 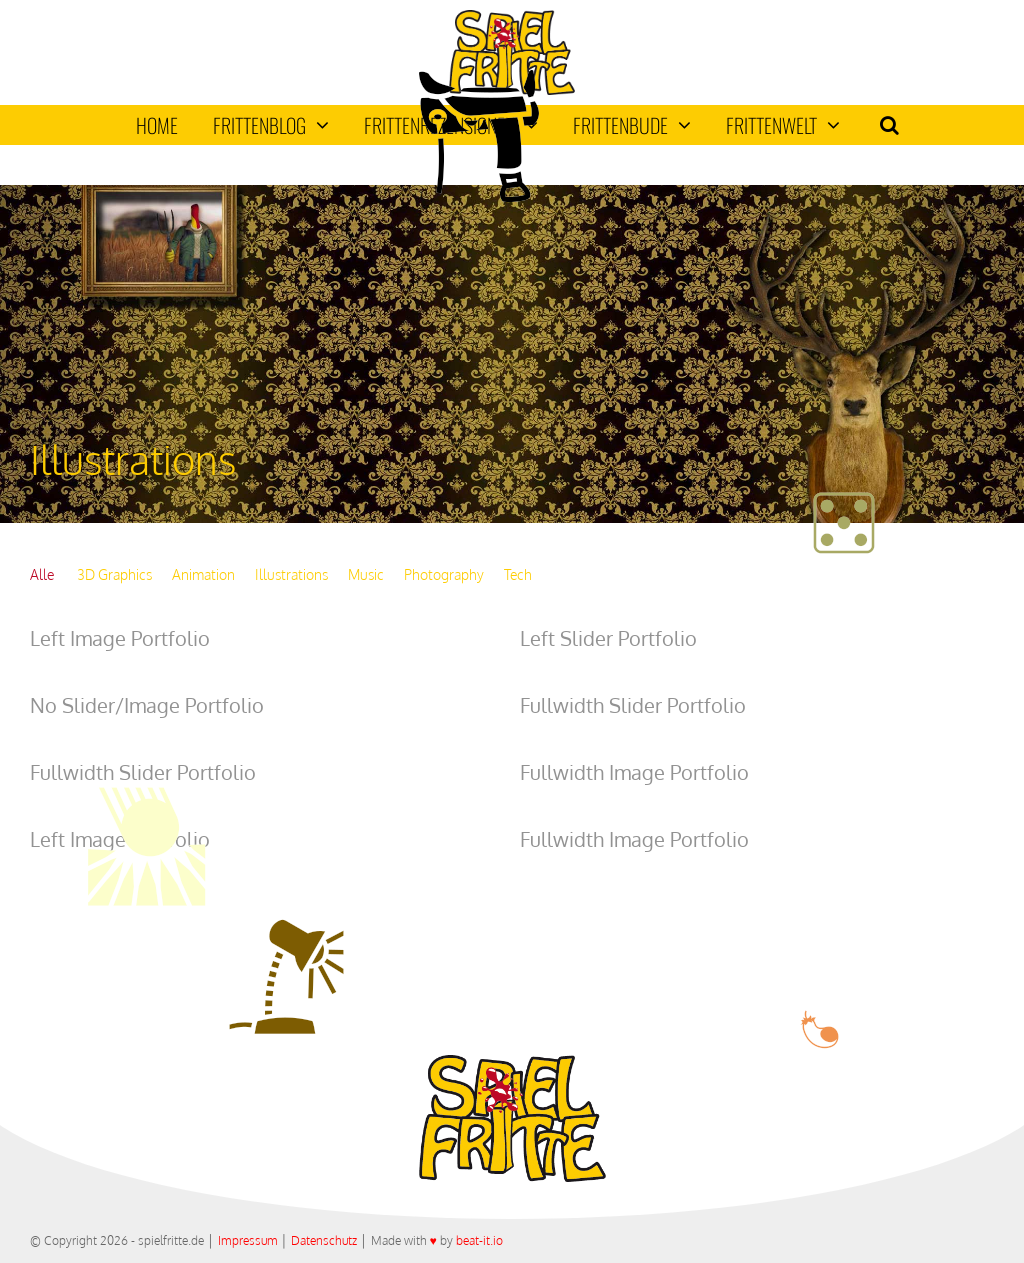 What do you see at coordinates (479, 136) in the screenshot?
I see `equip saddle to mount` at bounding box center [479, 136].